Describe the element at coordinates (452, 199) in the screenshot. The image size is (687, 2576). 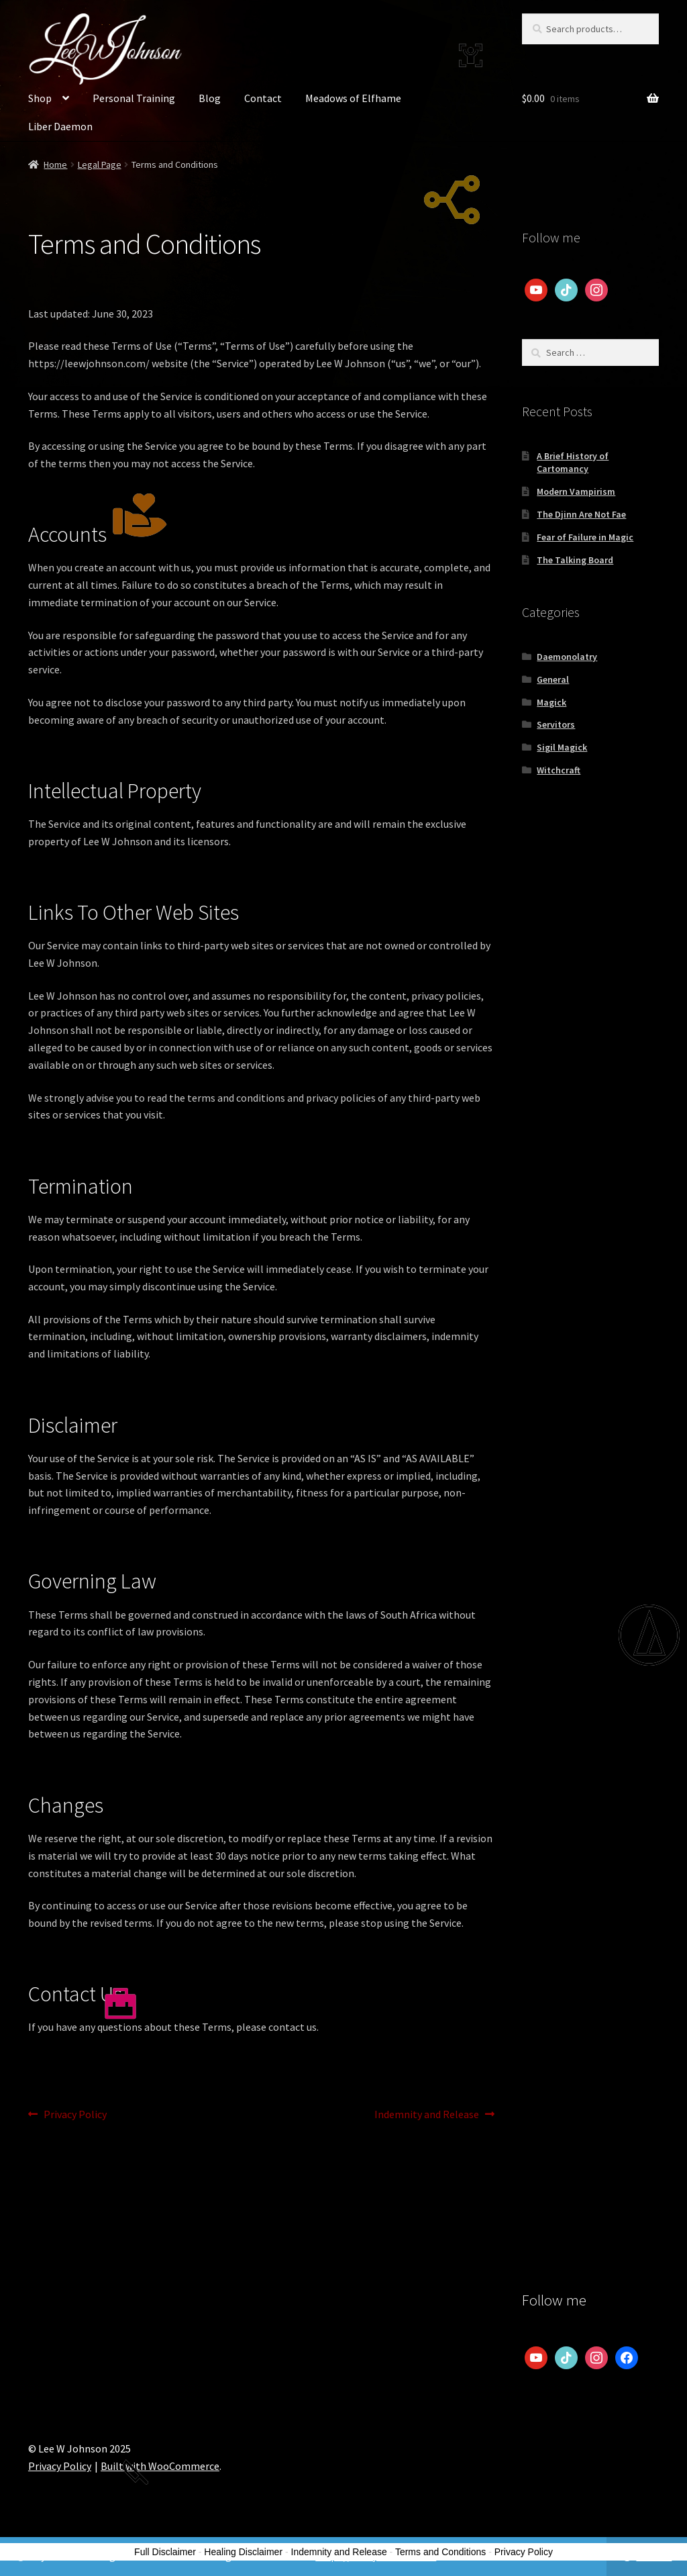
I see `view your StackShare profile` at that location.